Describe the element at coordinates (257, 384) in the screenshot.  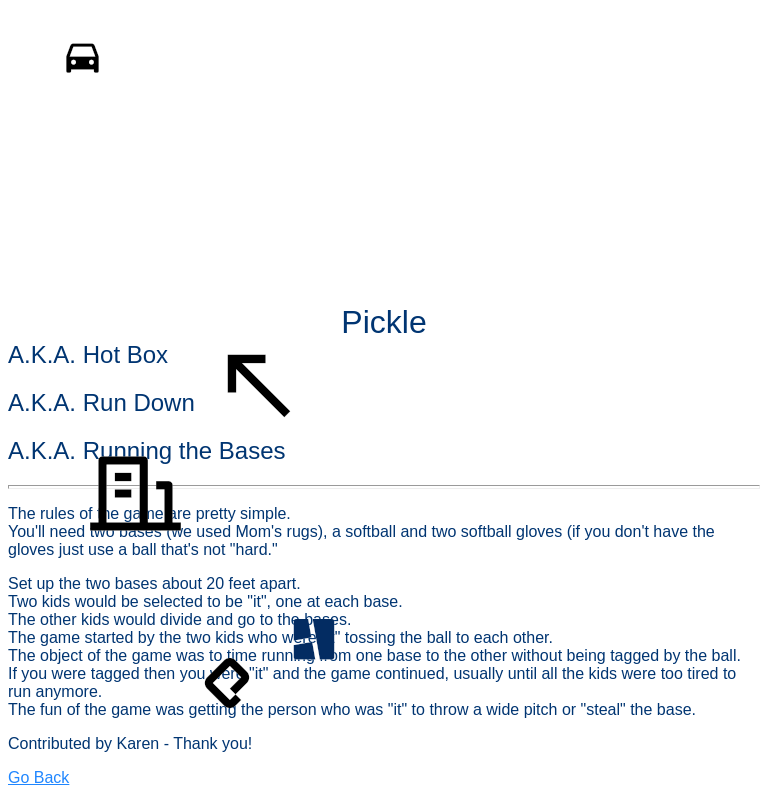
I see `navigate back and up in hierarchy` at that location.